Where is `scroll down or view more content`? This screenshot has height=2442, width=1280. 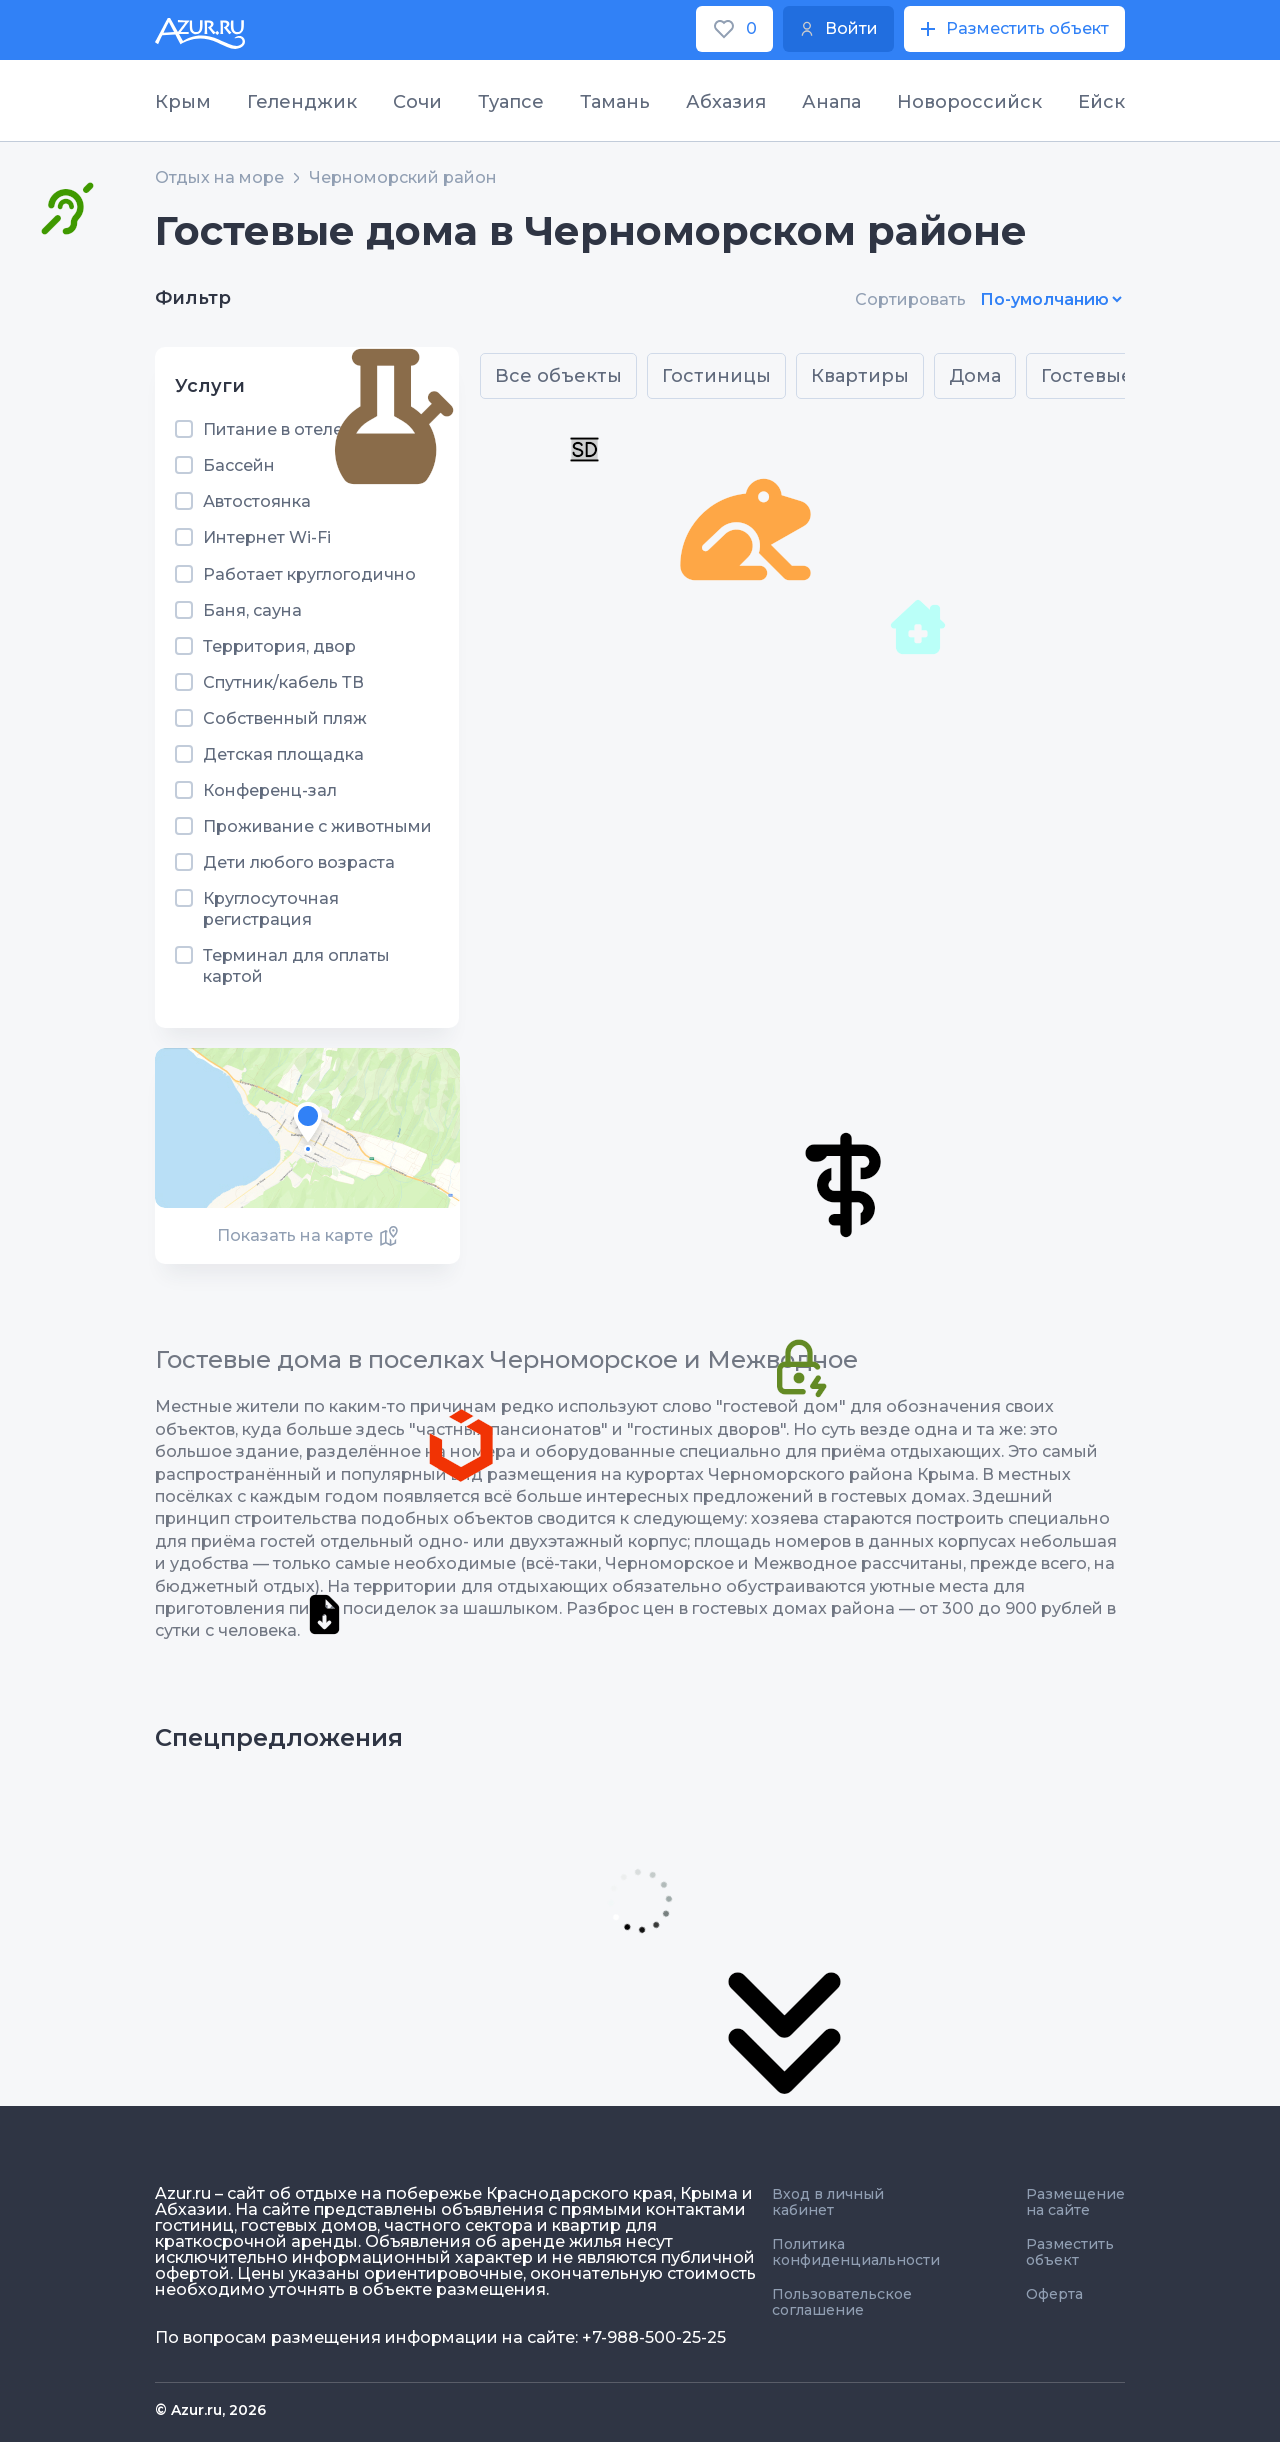 scroll down or view more content is located at coordinates (784, 2028).